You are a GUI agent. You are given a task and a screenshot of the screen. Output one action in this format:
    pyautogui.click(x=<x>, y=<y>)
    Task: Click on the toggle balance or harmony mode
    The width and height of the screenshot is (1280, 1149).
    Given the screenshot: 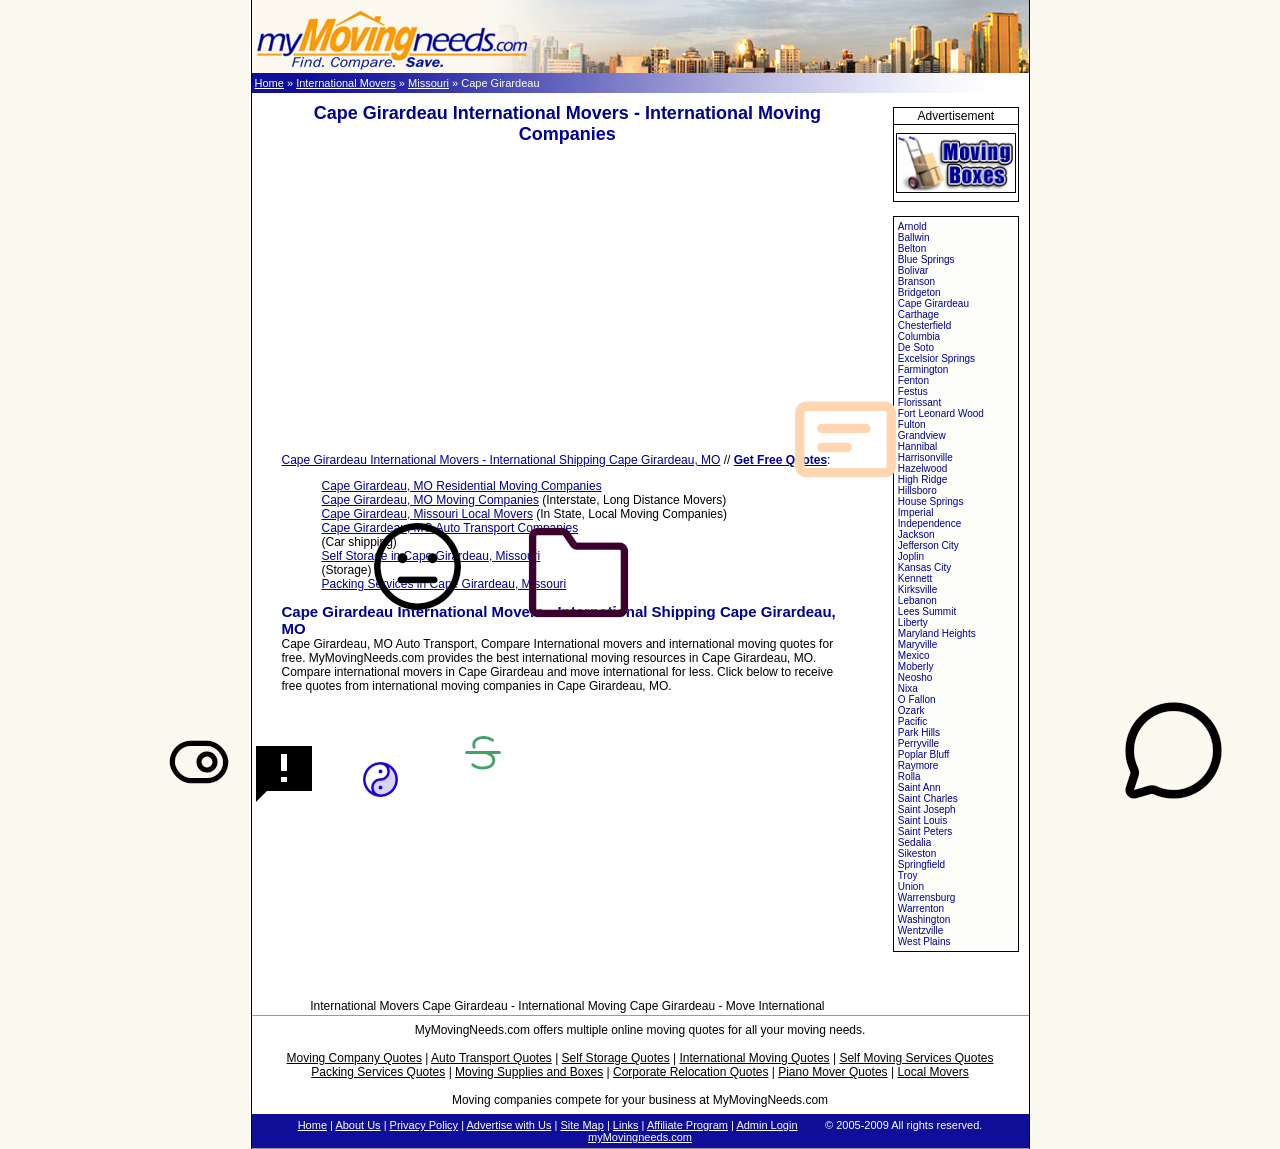 What is the action you would take?
    pyautogui.click(x=380, y=779)
    